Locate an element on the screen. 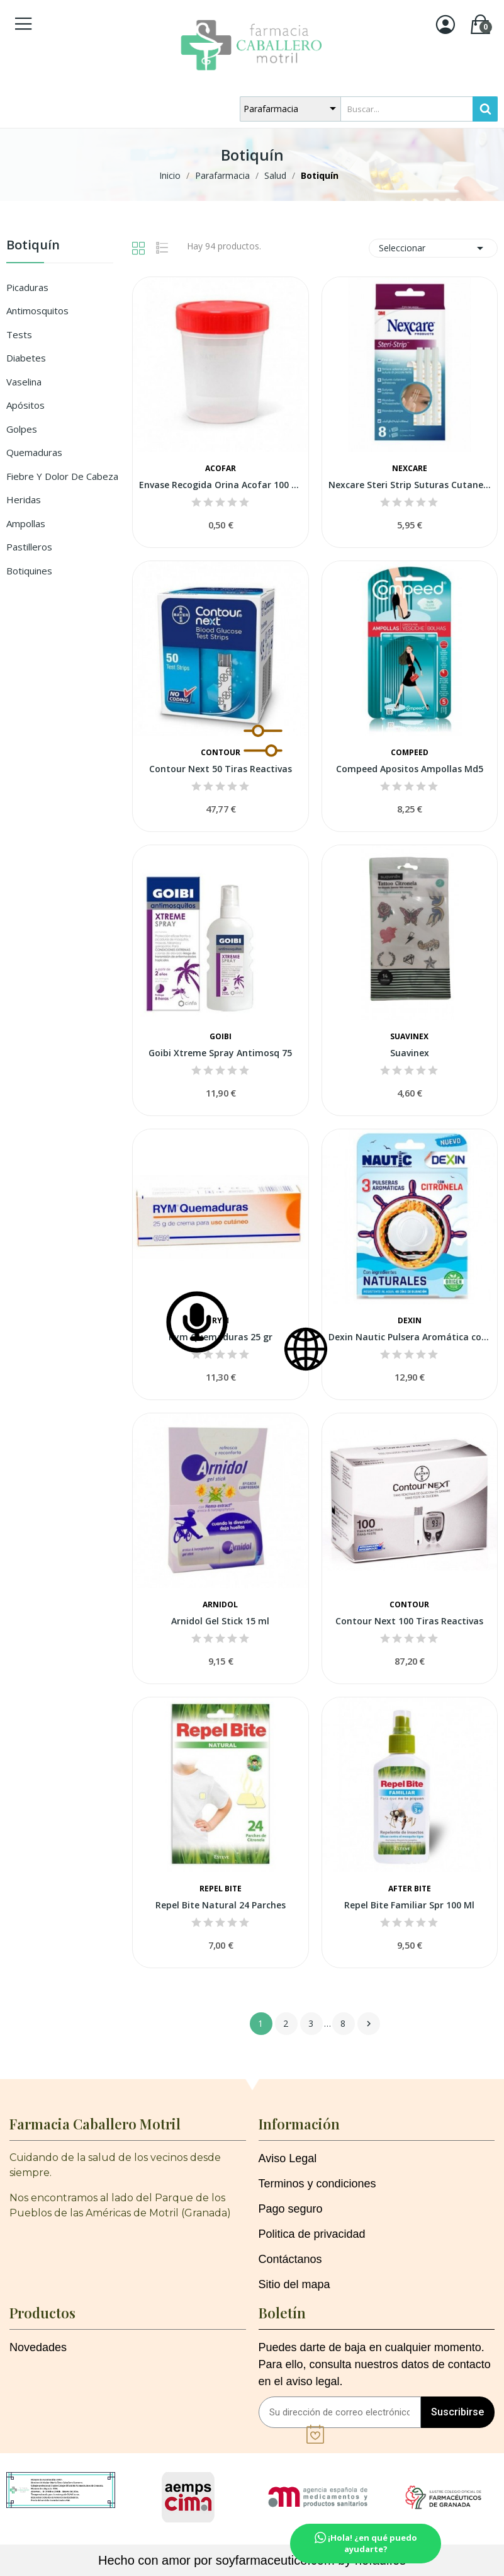 The width and height of the screenshot is (504, 2576). tap to start voice input is located at coordinates (197, 1322).